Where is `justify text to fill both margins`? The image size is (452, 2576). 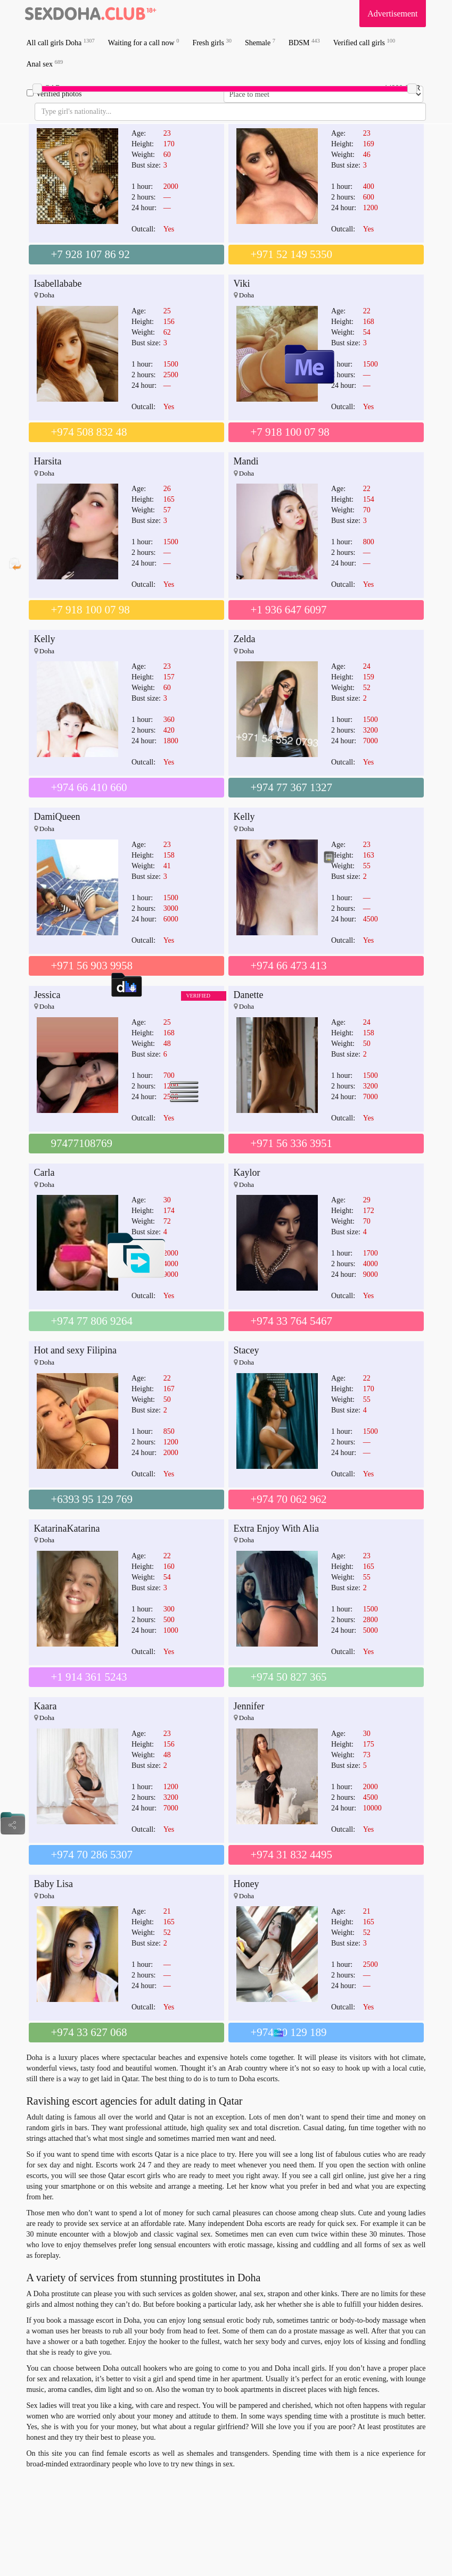 justify text to fill both margins is located at coordinates (184, 1092).